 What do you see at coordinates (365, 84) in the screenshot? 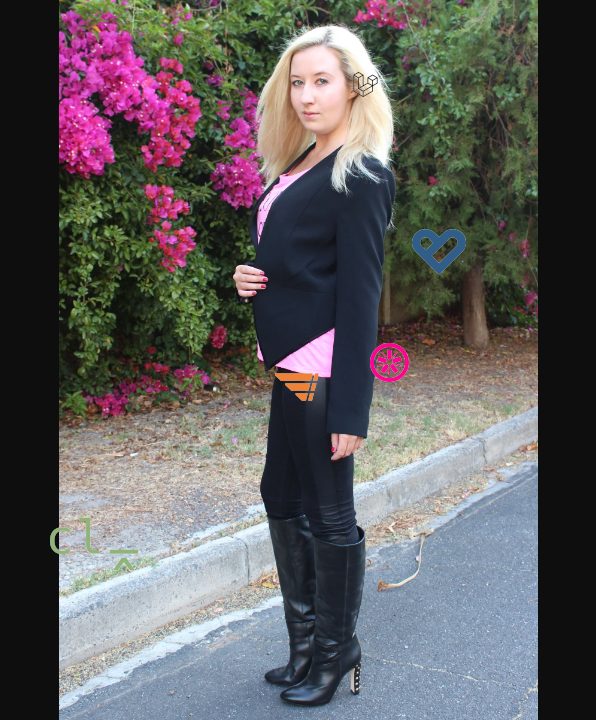
I see `Laravel framework branding or integration` at bounding box center [365, 84].